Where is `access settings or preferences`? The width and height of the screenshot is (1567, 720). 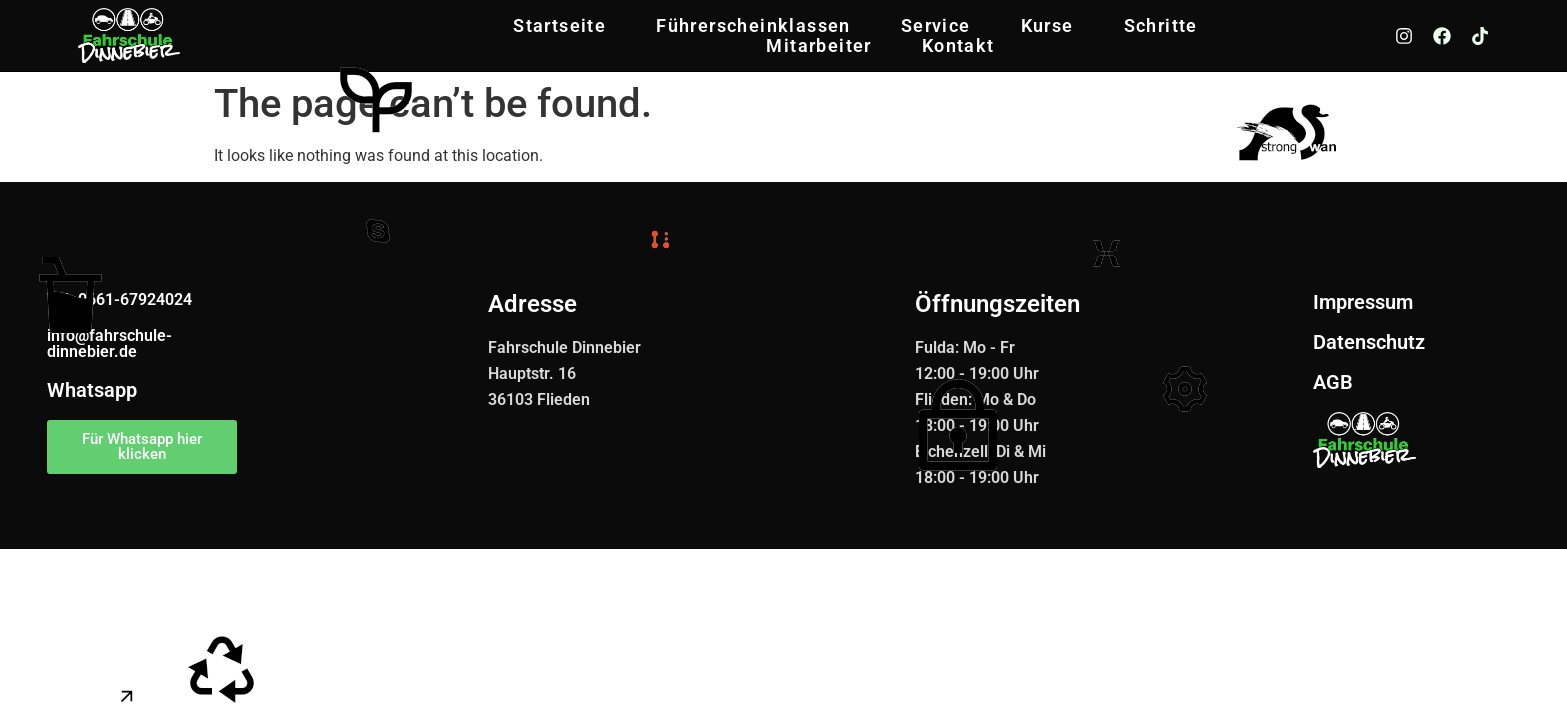 access settings or preferences is located at coordinates (1185, 389).